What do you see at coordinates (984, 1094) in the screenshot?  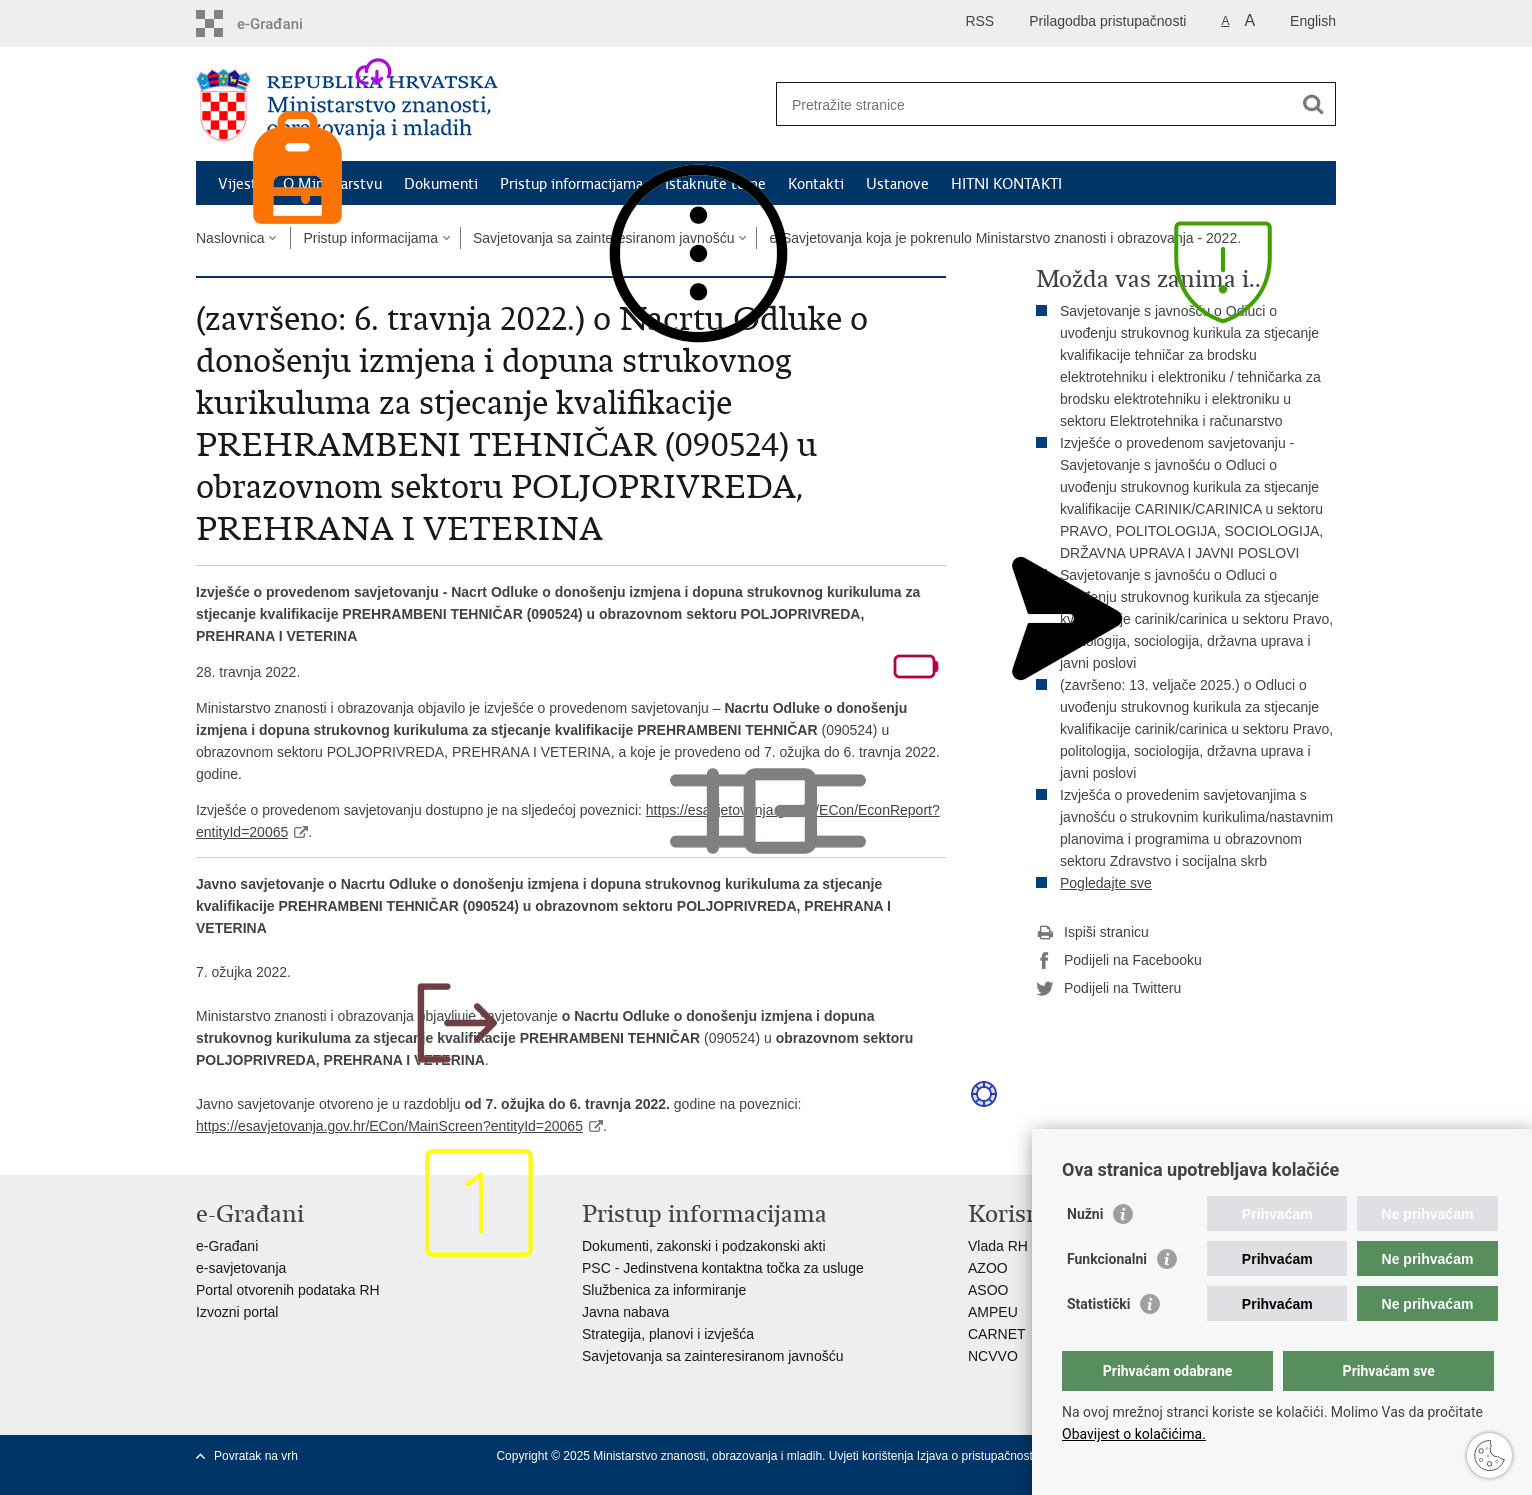 I see `access casino or gambling games` at bounding box center [984, 1094].